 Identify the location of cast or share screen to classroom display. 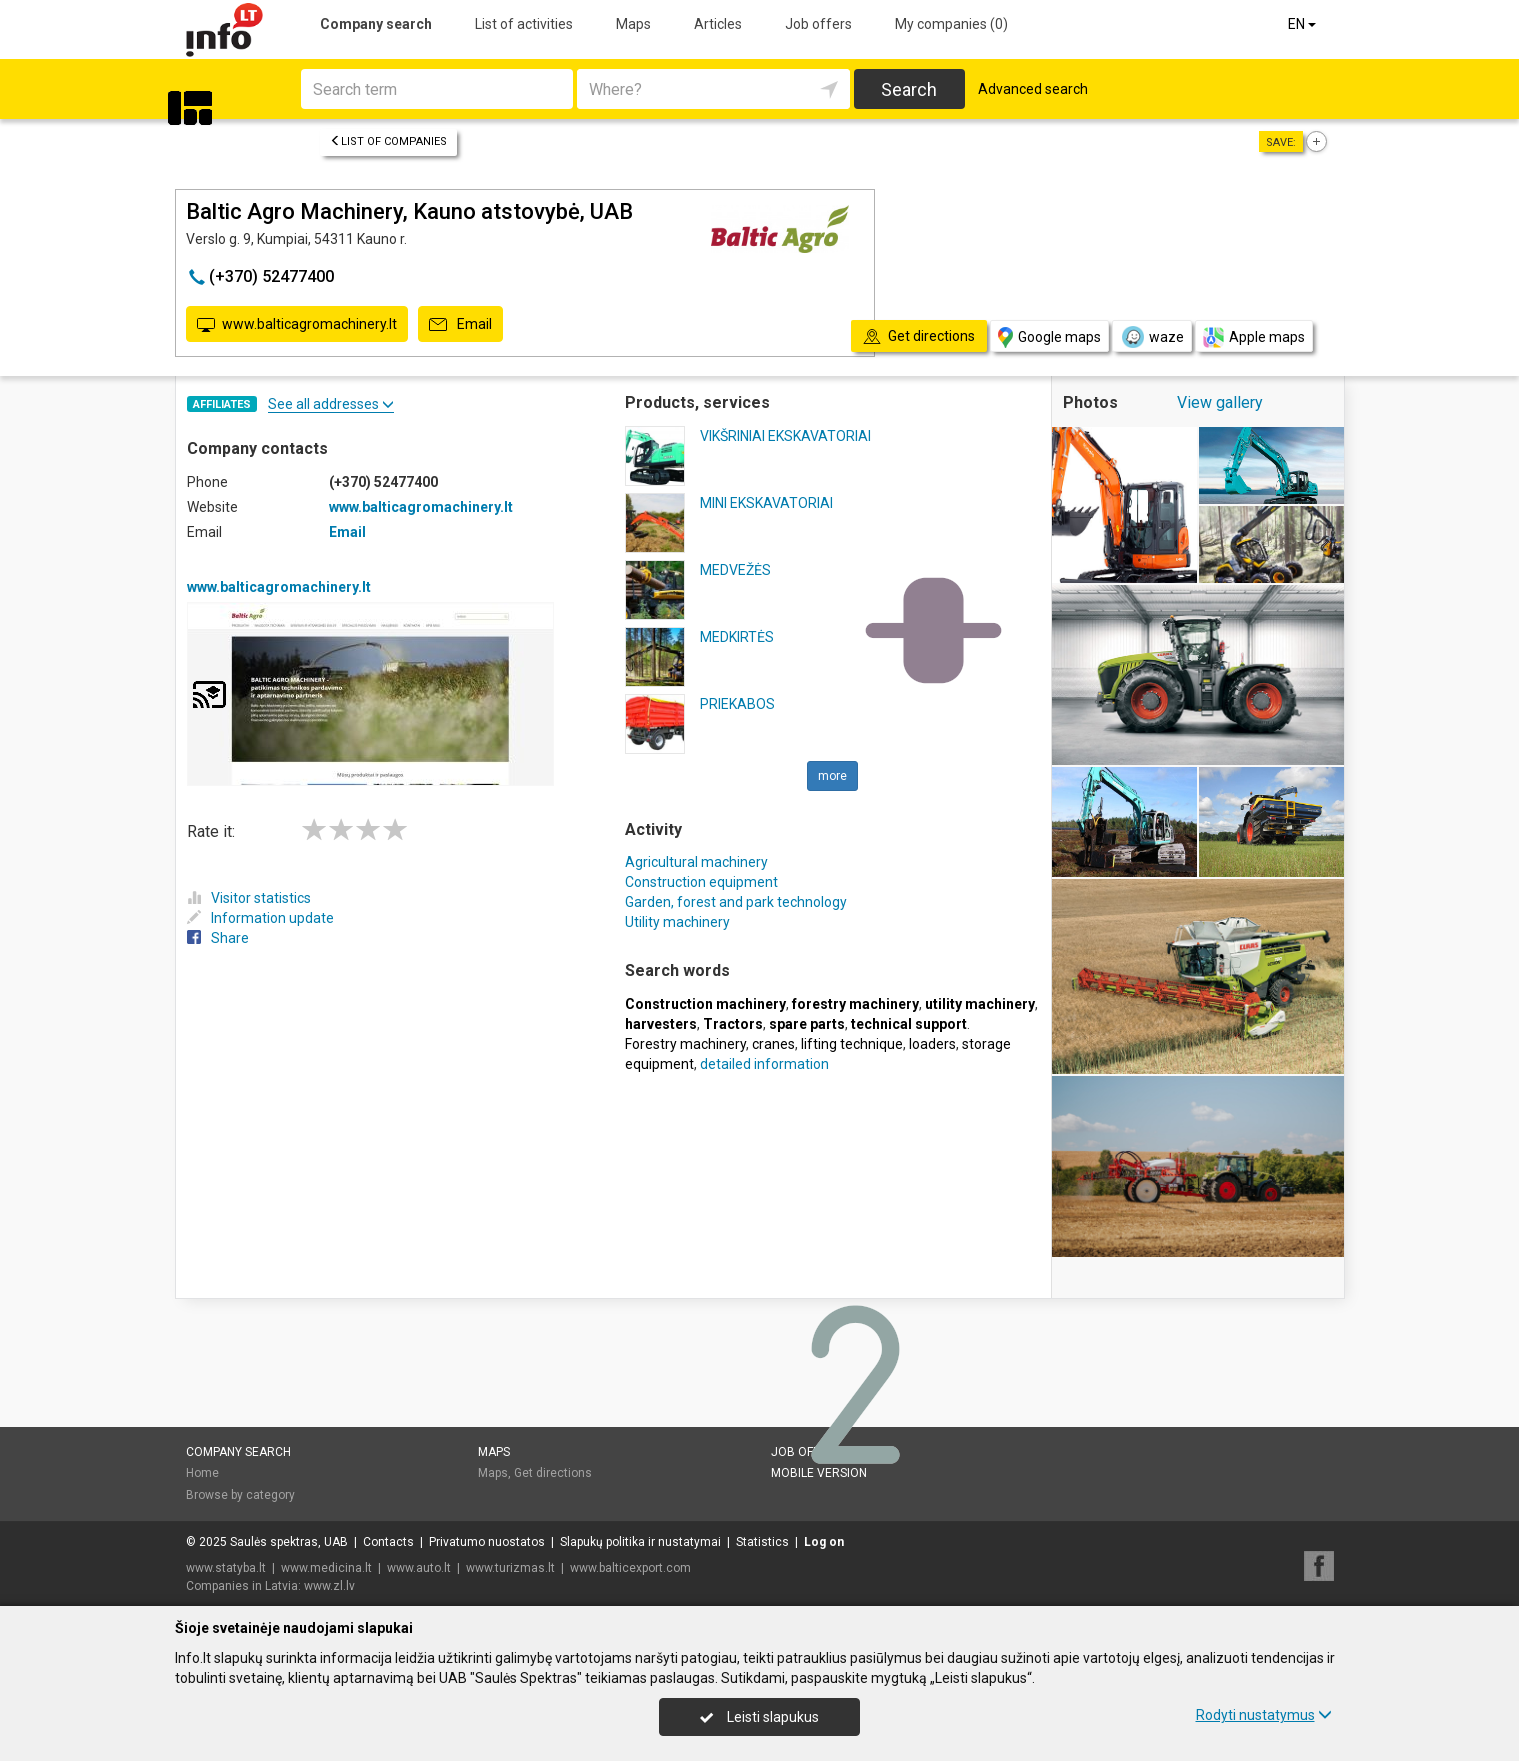
(209, 694).